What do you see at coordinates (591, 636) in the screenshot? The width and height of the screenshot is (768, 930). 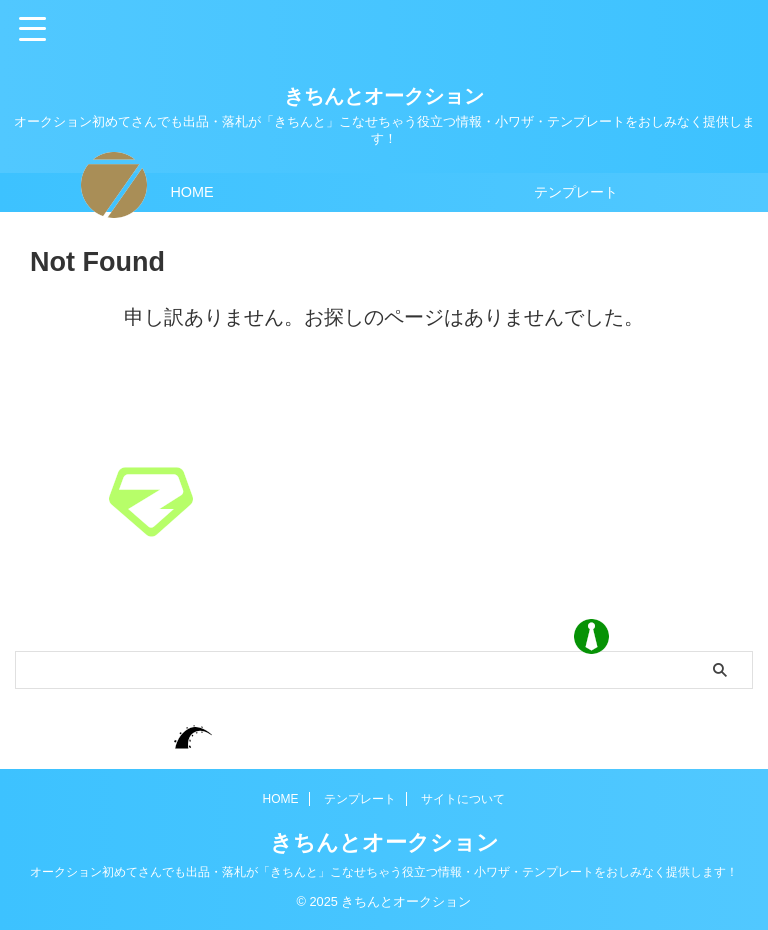 I see `mainwp logo` at bounding box center [591, 636].